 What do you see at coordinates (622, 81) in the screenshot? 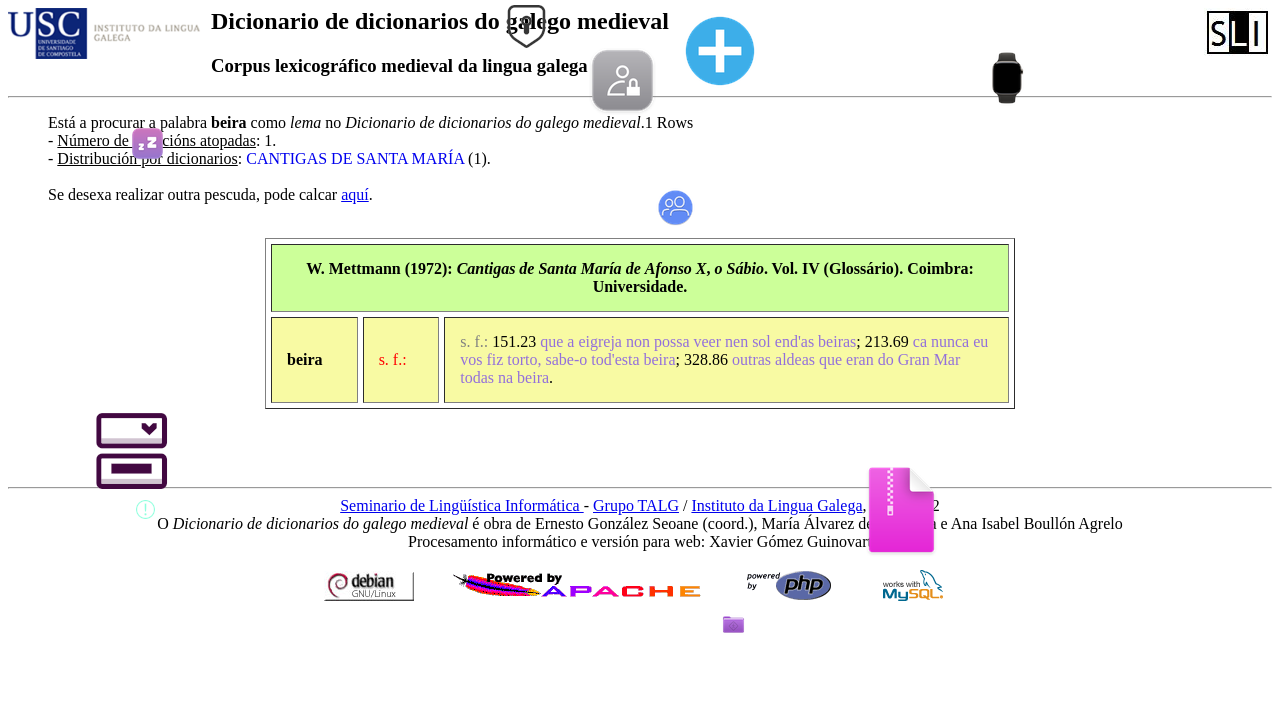
I see `manage network information service (NIS) user settings` at bounding box center [622, 81].